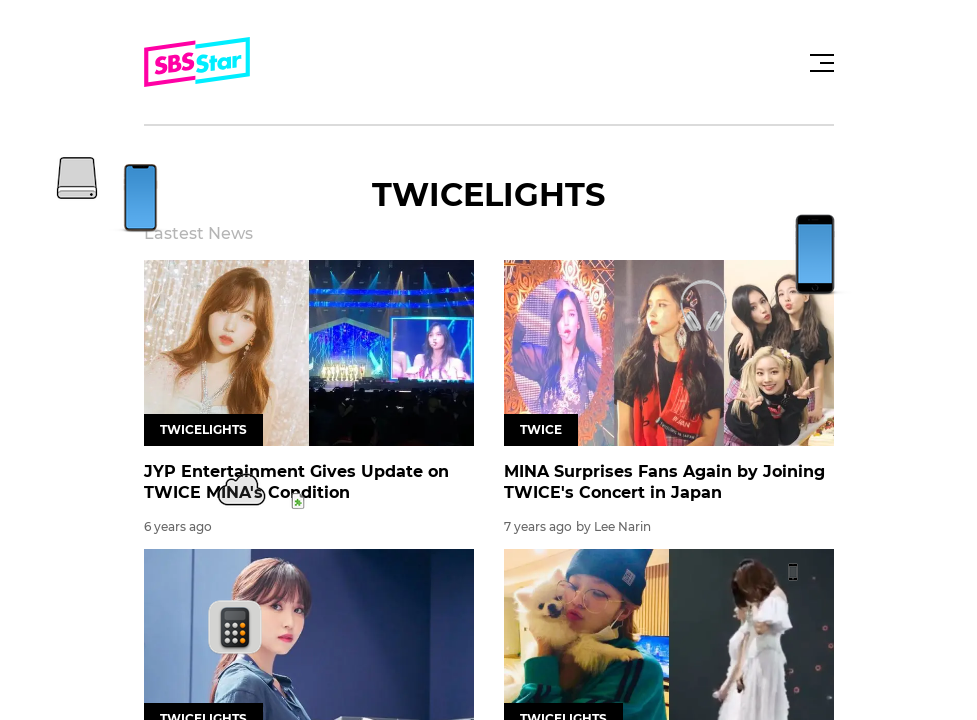  What do you see at coordinates (298, 501) in the screenshot?
I see `openoffice or libreoffice extension file` at bounding box center [298, 501].